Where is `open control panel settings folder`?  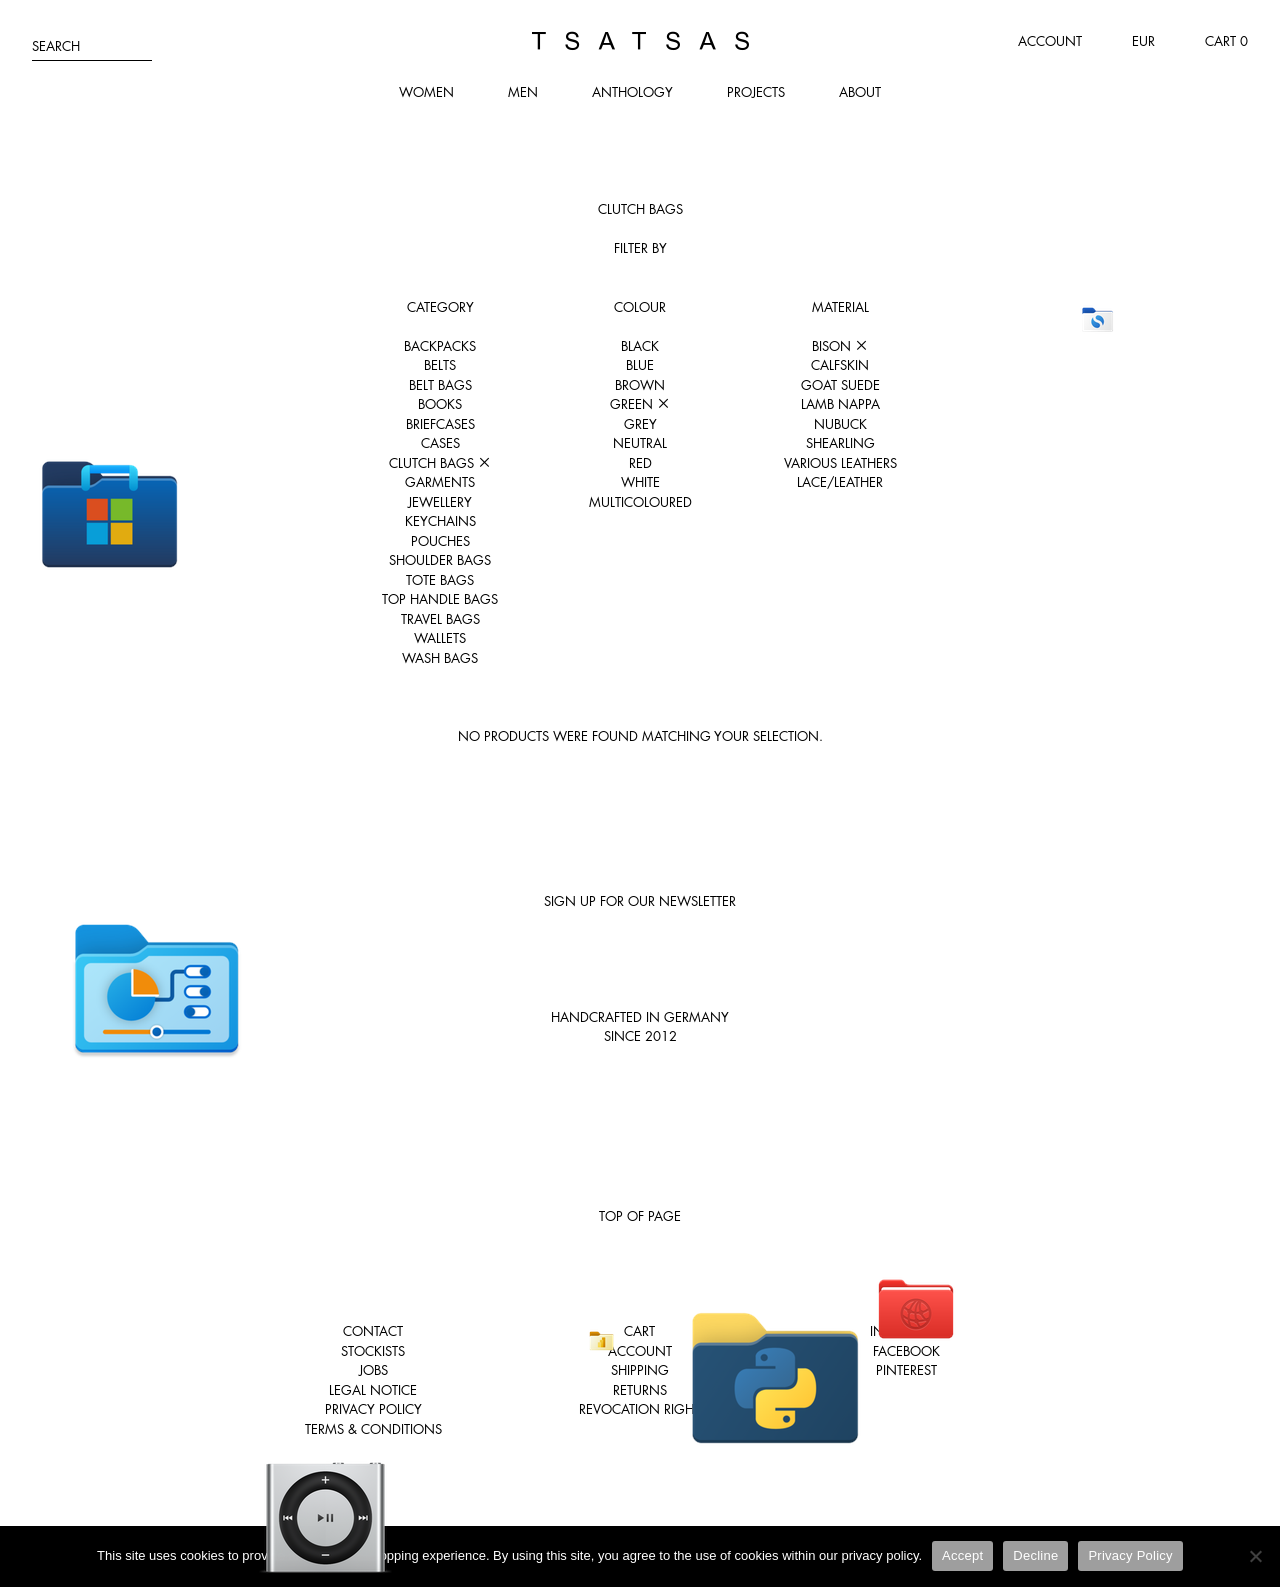
open control panel settings folder is located at coordinates (156, 993).